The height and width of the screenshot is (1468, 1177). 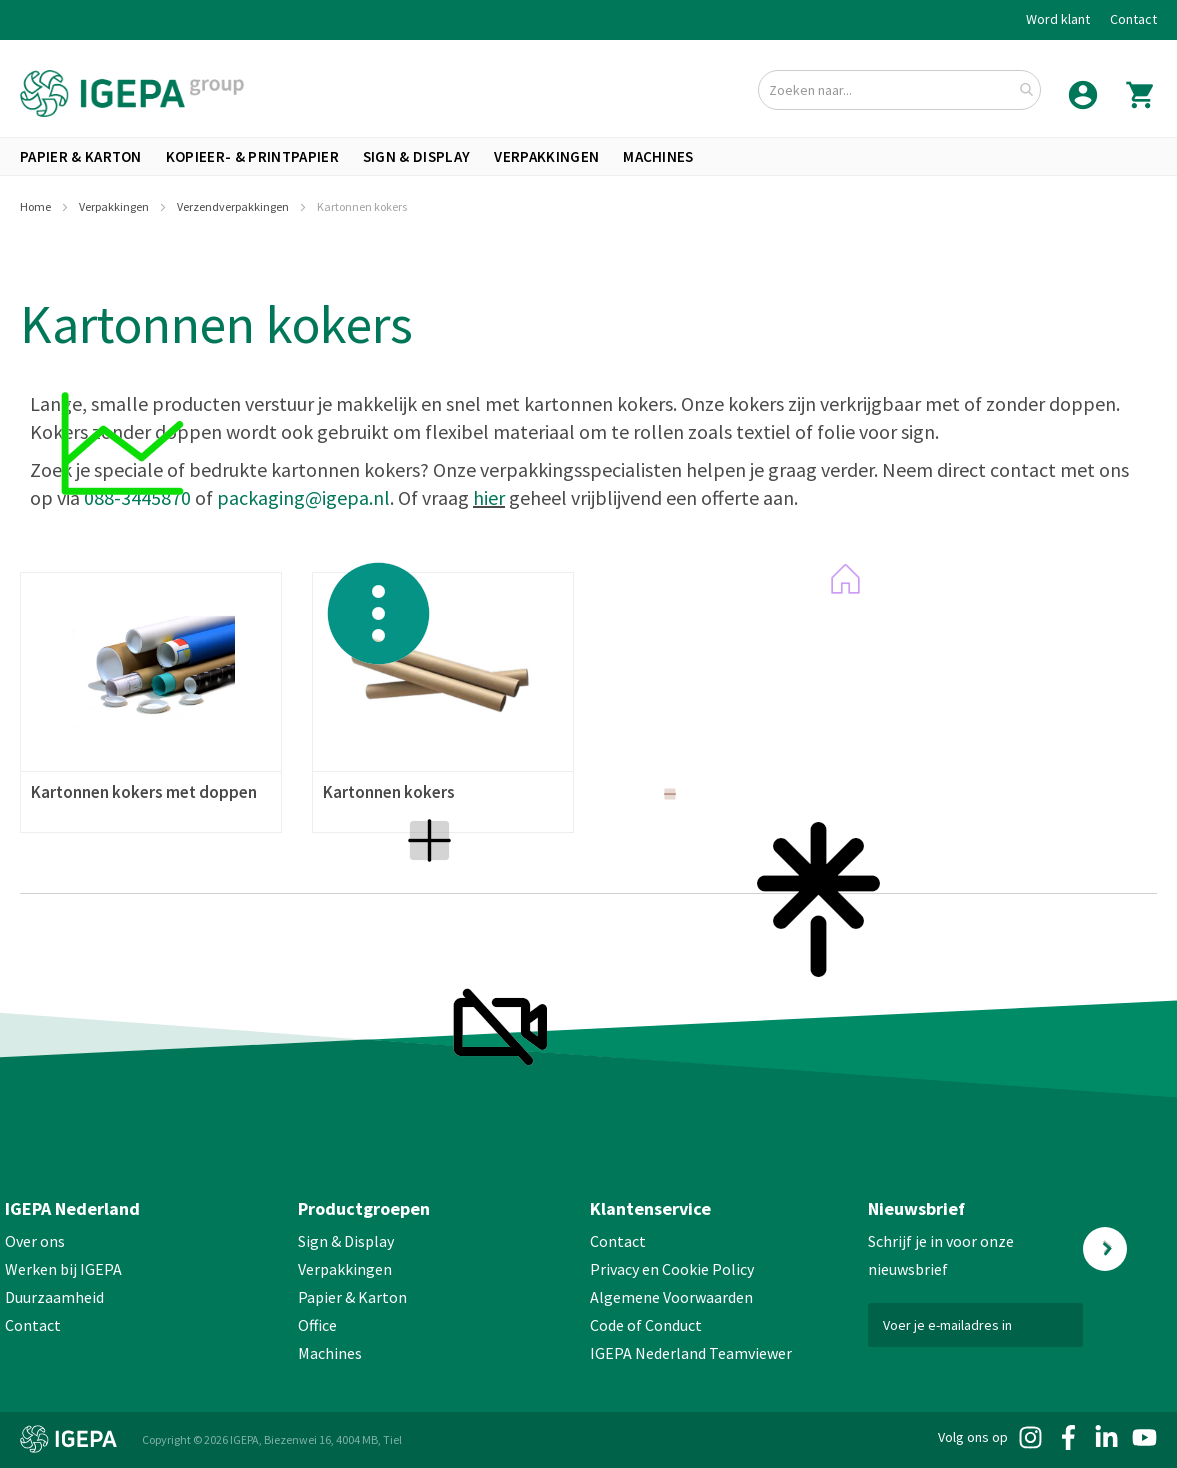 What do you see at coordinates (670, 794) in the screenshot?
I see `decrease quantity or value` at bounding box center [670, 794].